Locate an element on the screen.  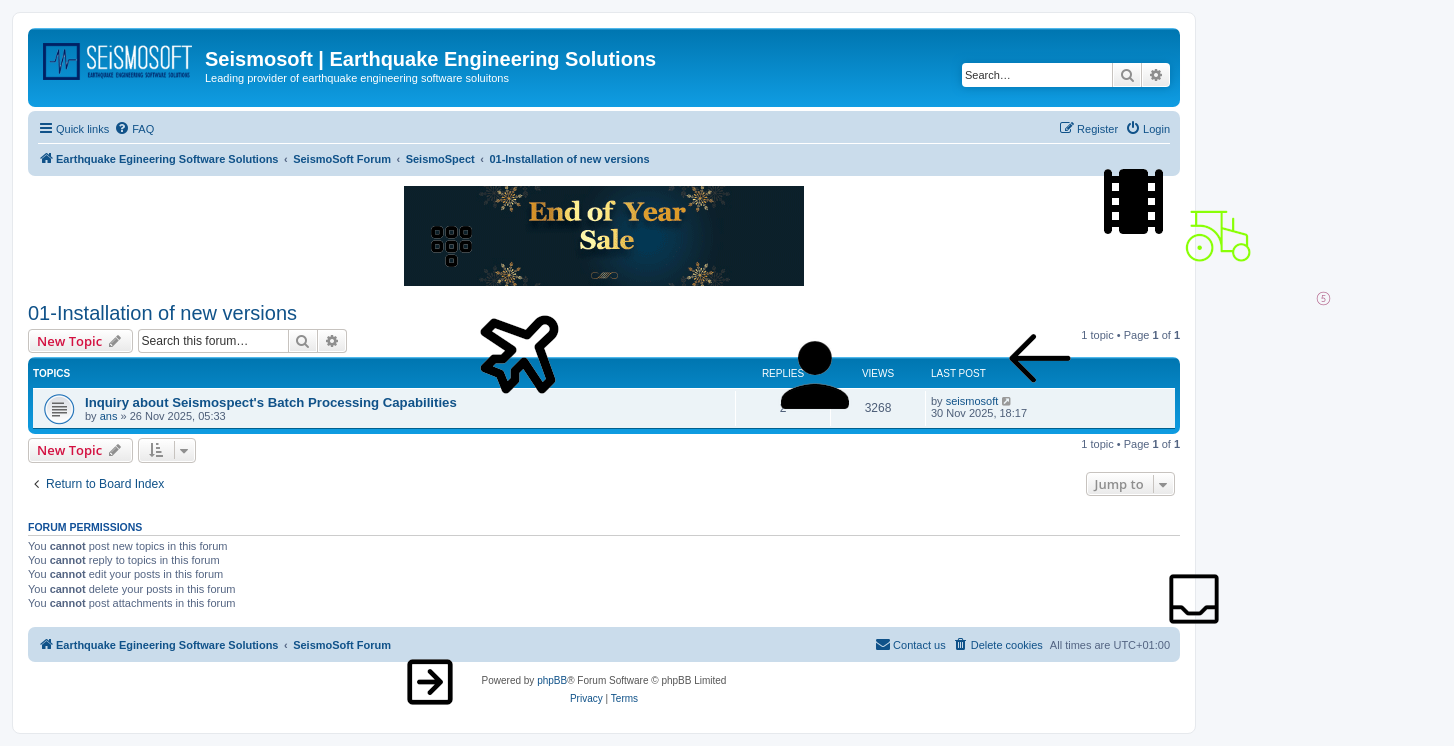
browse local movies or theaters nearby is located at coordinates (1133, 201).